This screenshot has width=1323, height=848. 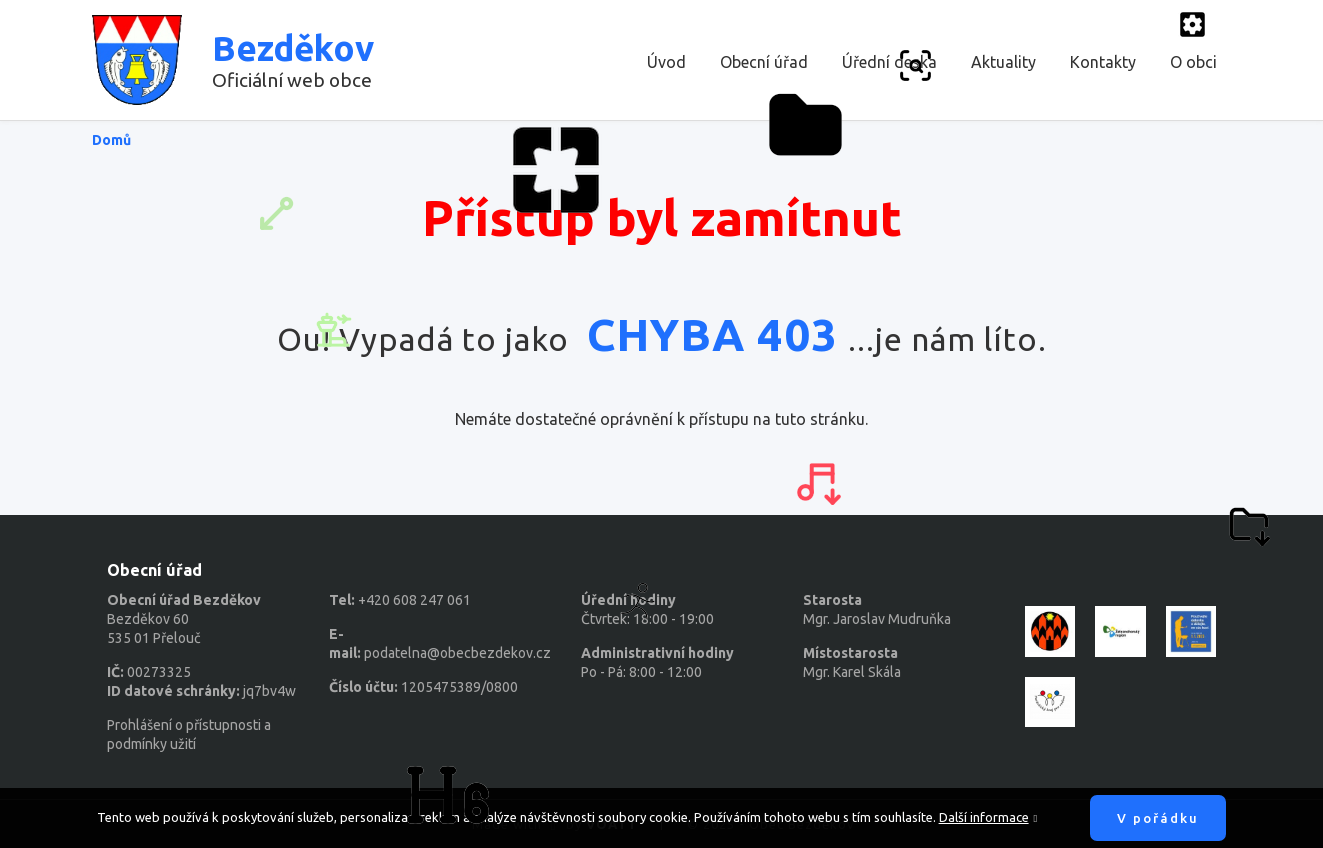 What do you see at coordinates (805, 126) in the screenshot?
I see `open file folder` at bounding box center [805, 126].